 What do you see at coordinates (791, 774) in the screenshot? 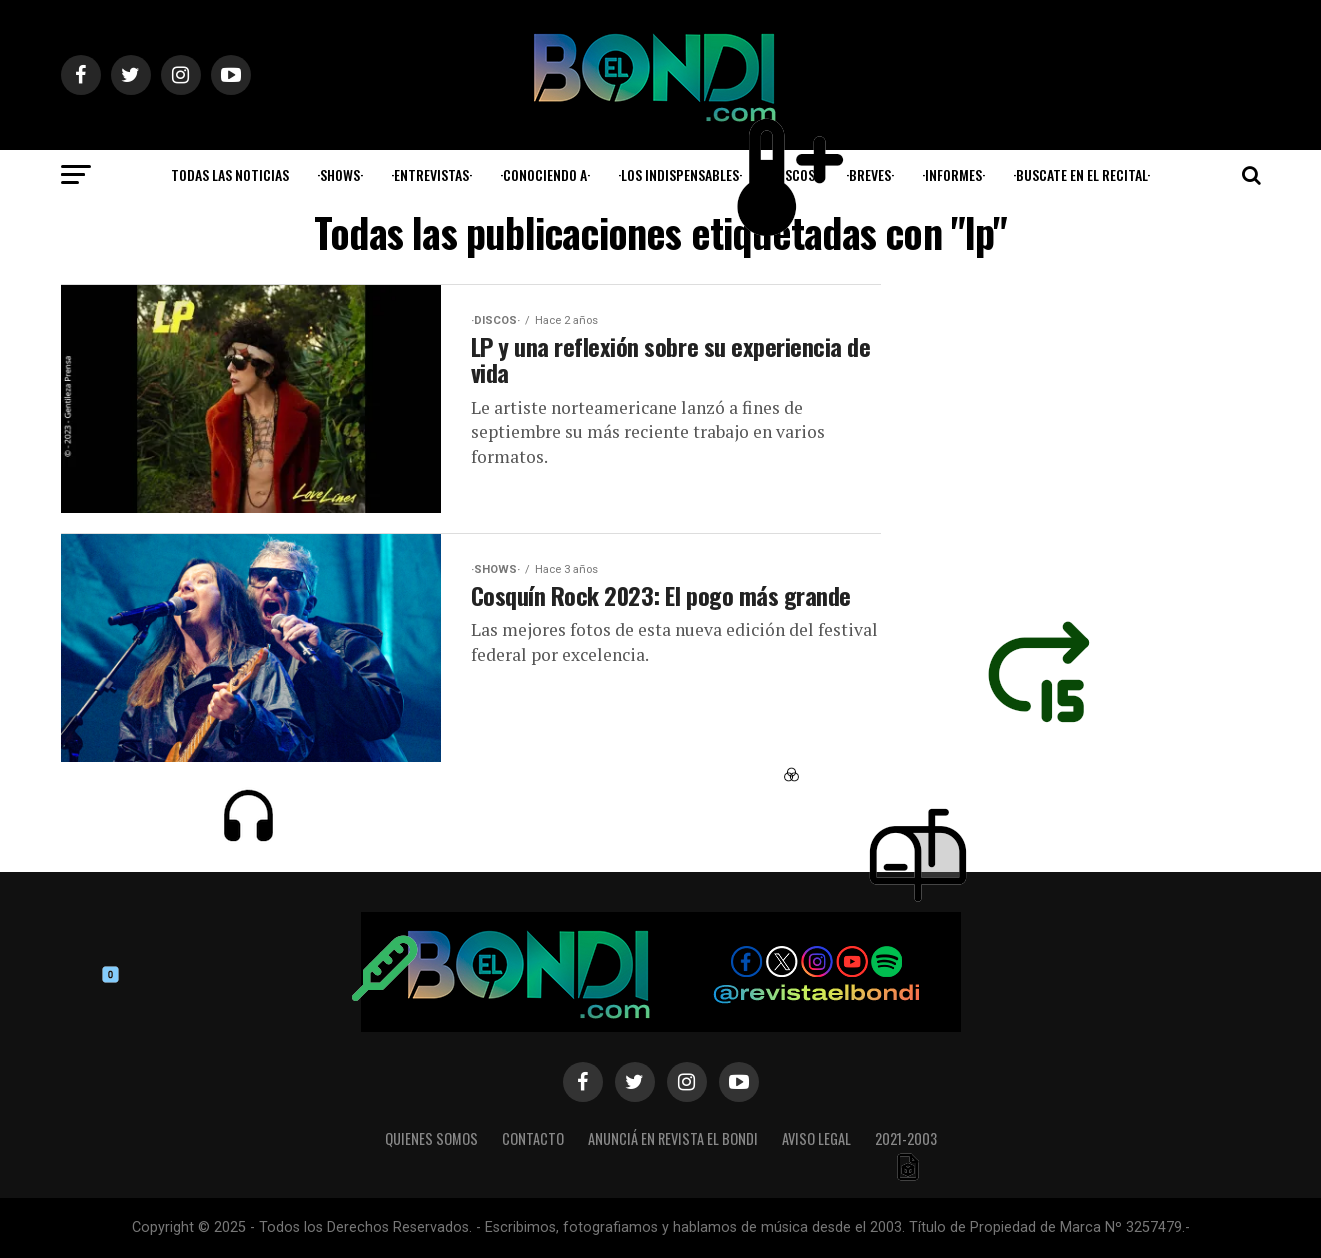
I see `adjust color filter settings` at bounding box center [791, 774].